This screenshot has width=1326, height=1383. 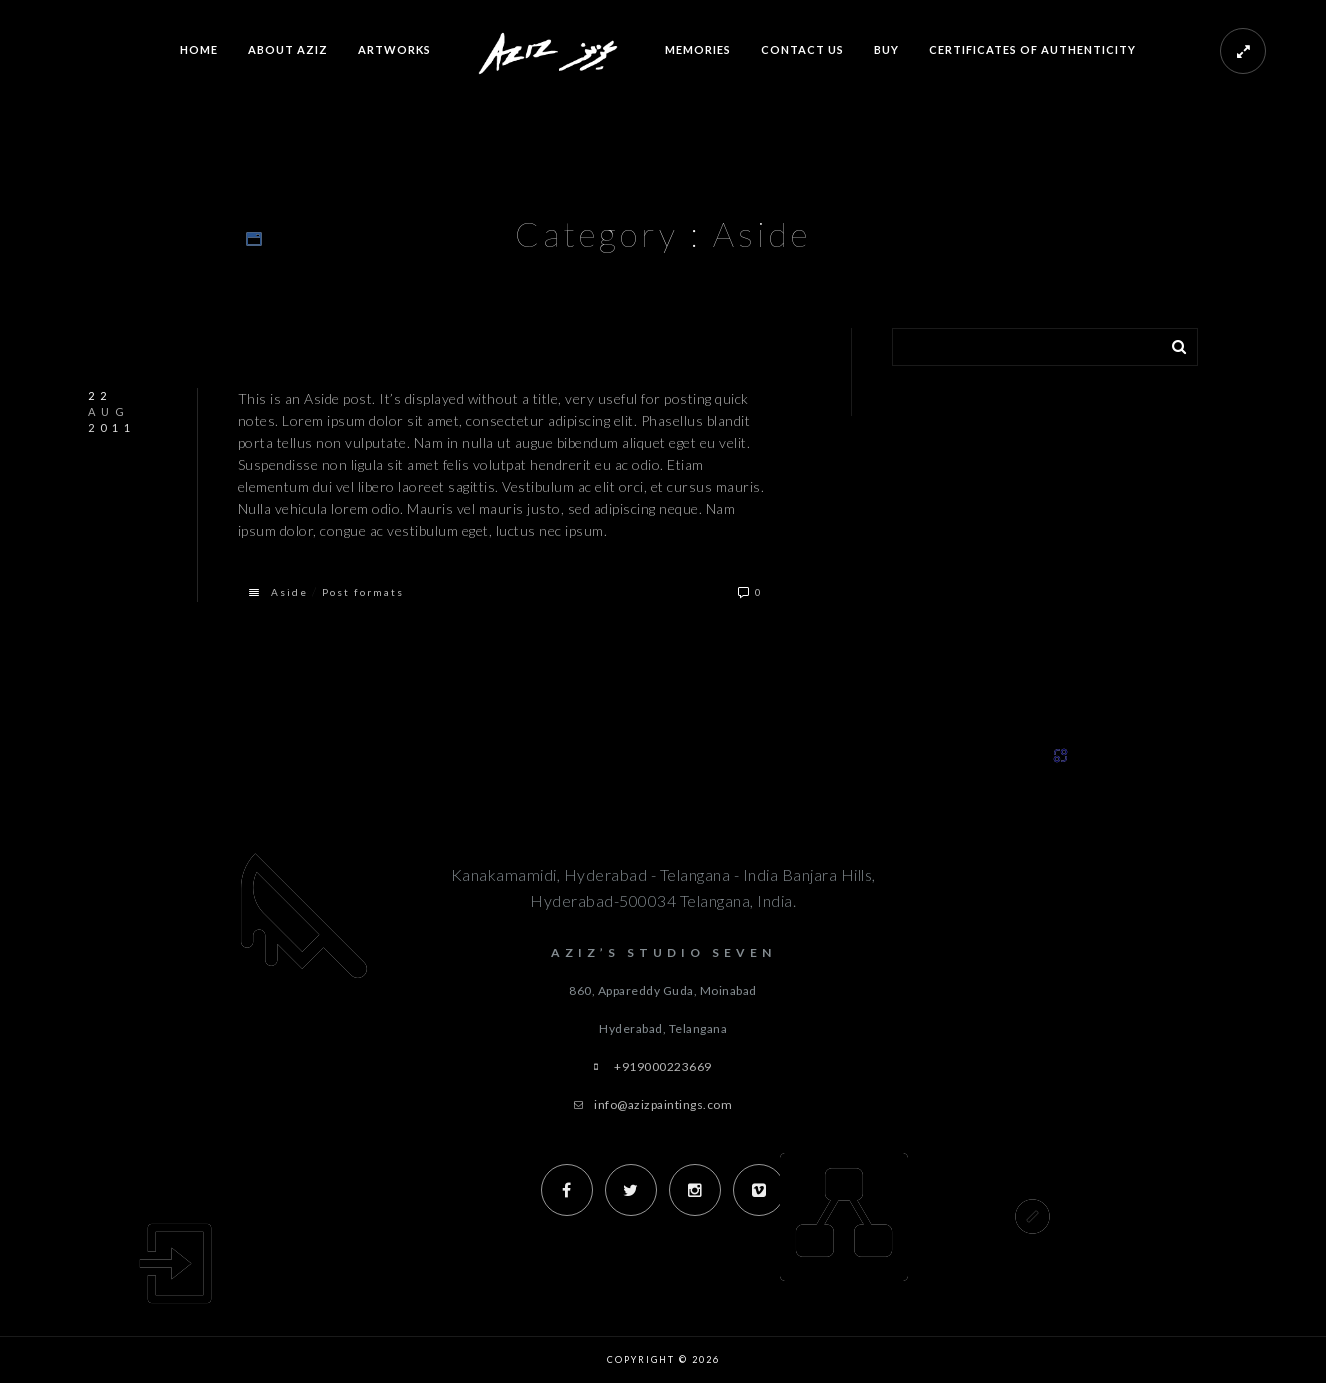 I want to click on open a new browser window, so click(x=254, y=239).